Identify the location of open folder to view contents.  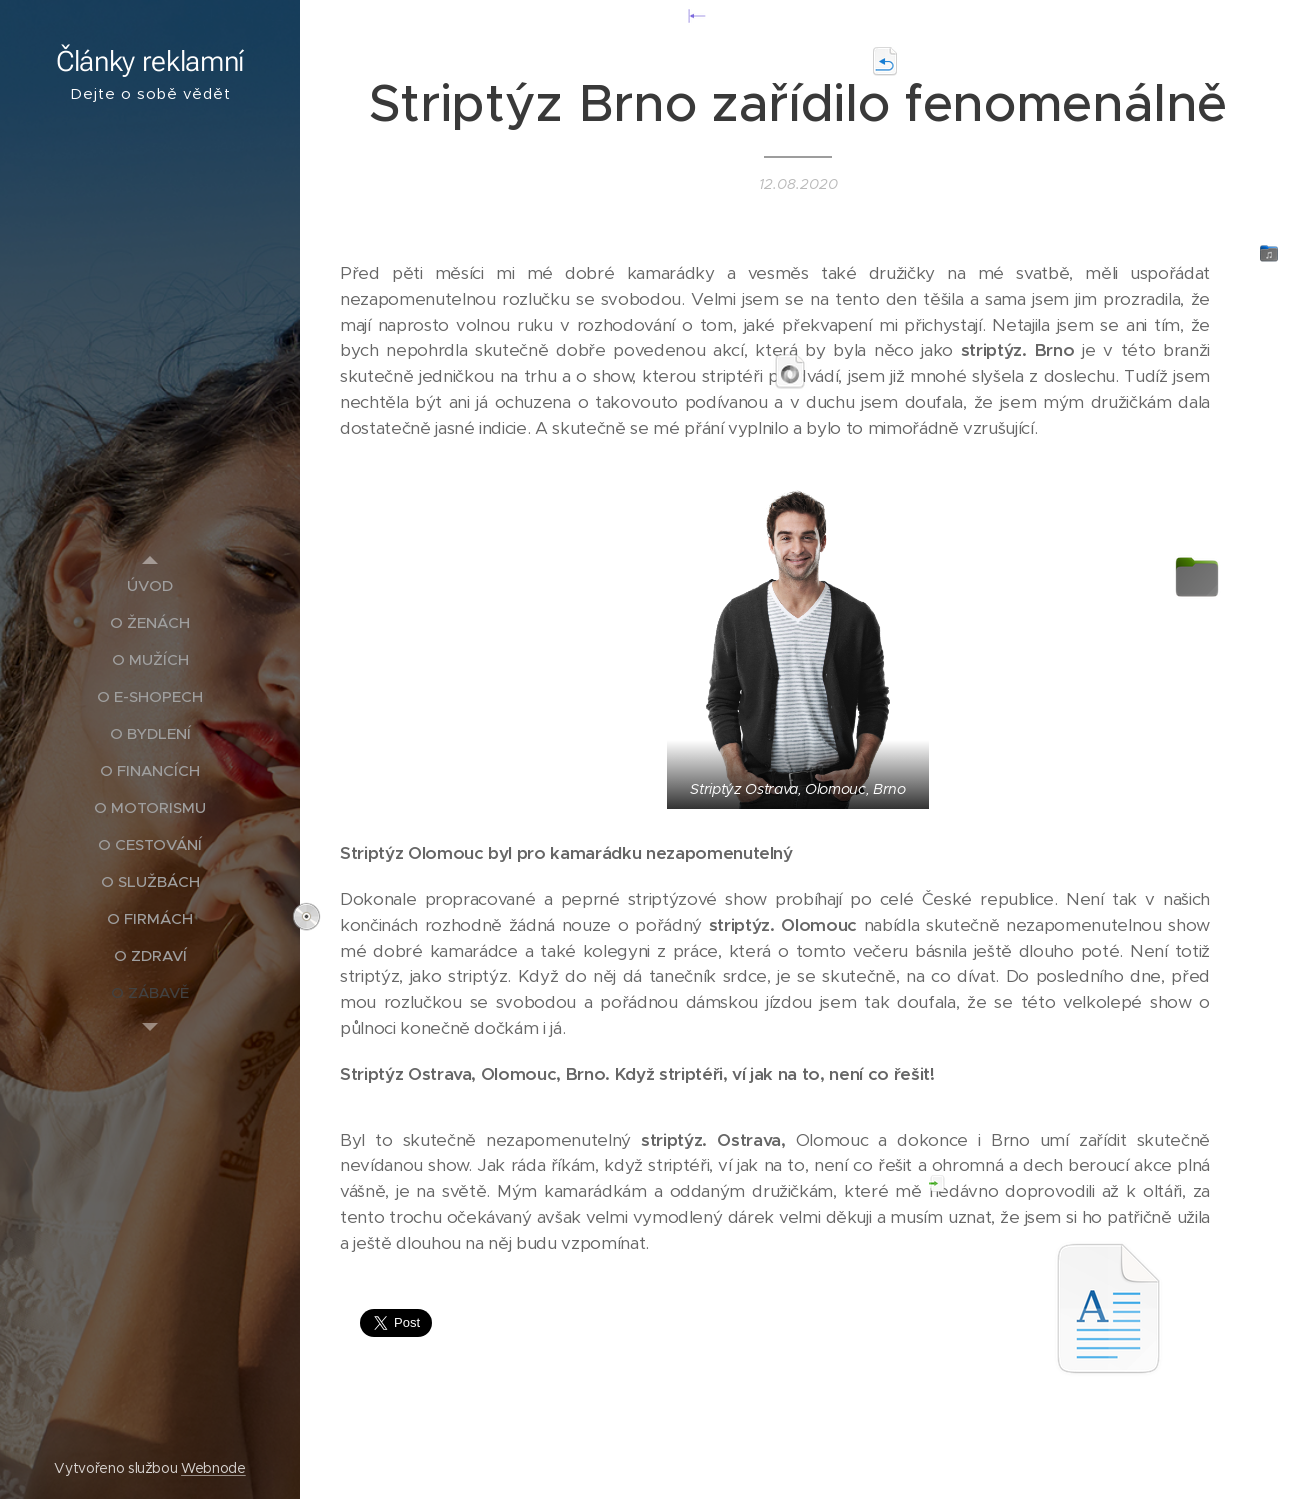
(1197, 577).